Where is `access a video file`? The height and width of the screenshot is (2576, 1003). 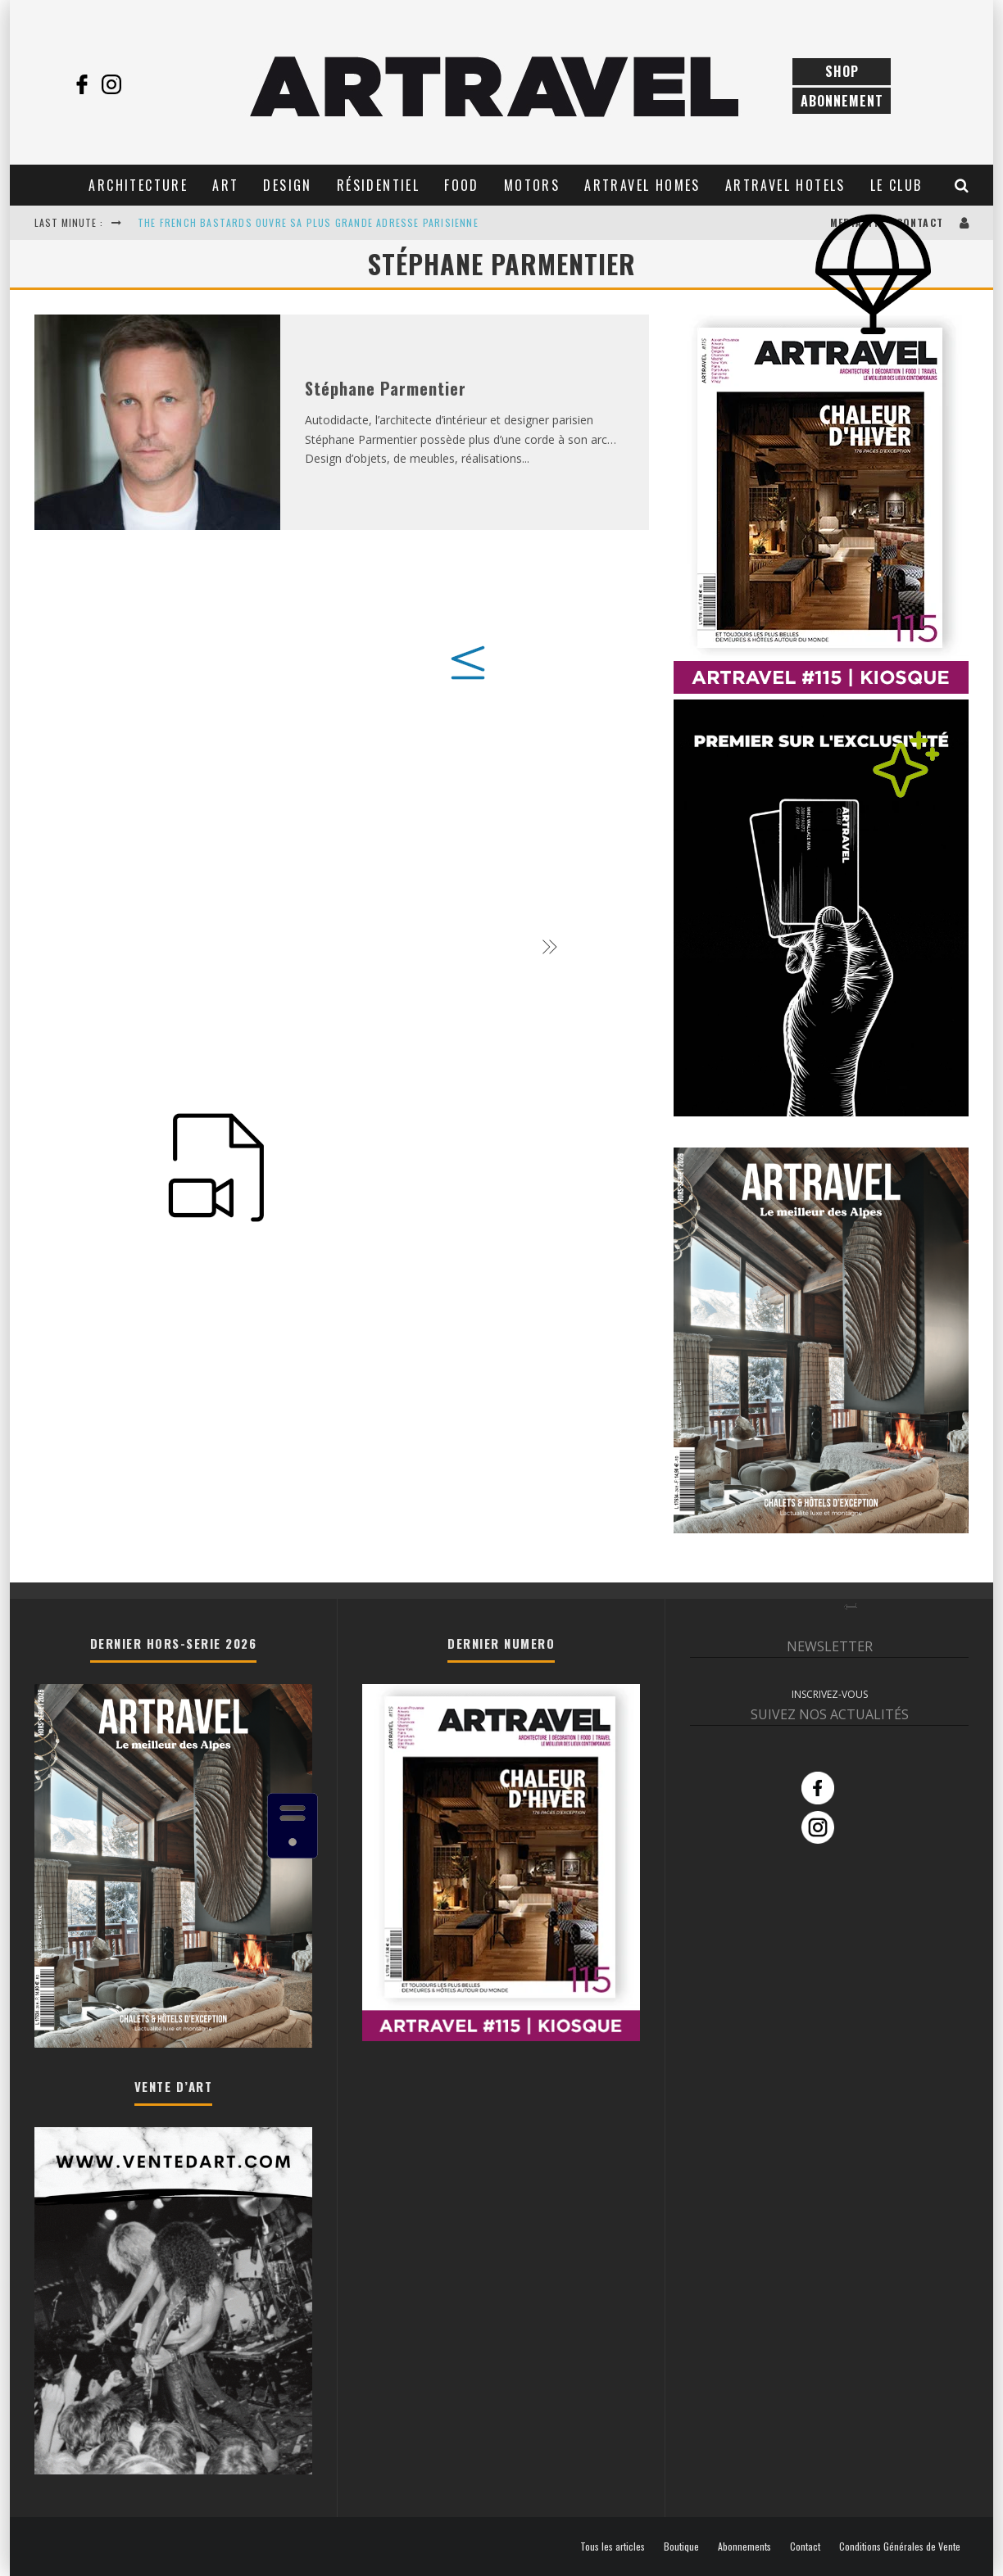
access a video file is located at coordinates (218, 1167).